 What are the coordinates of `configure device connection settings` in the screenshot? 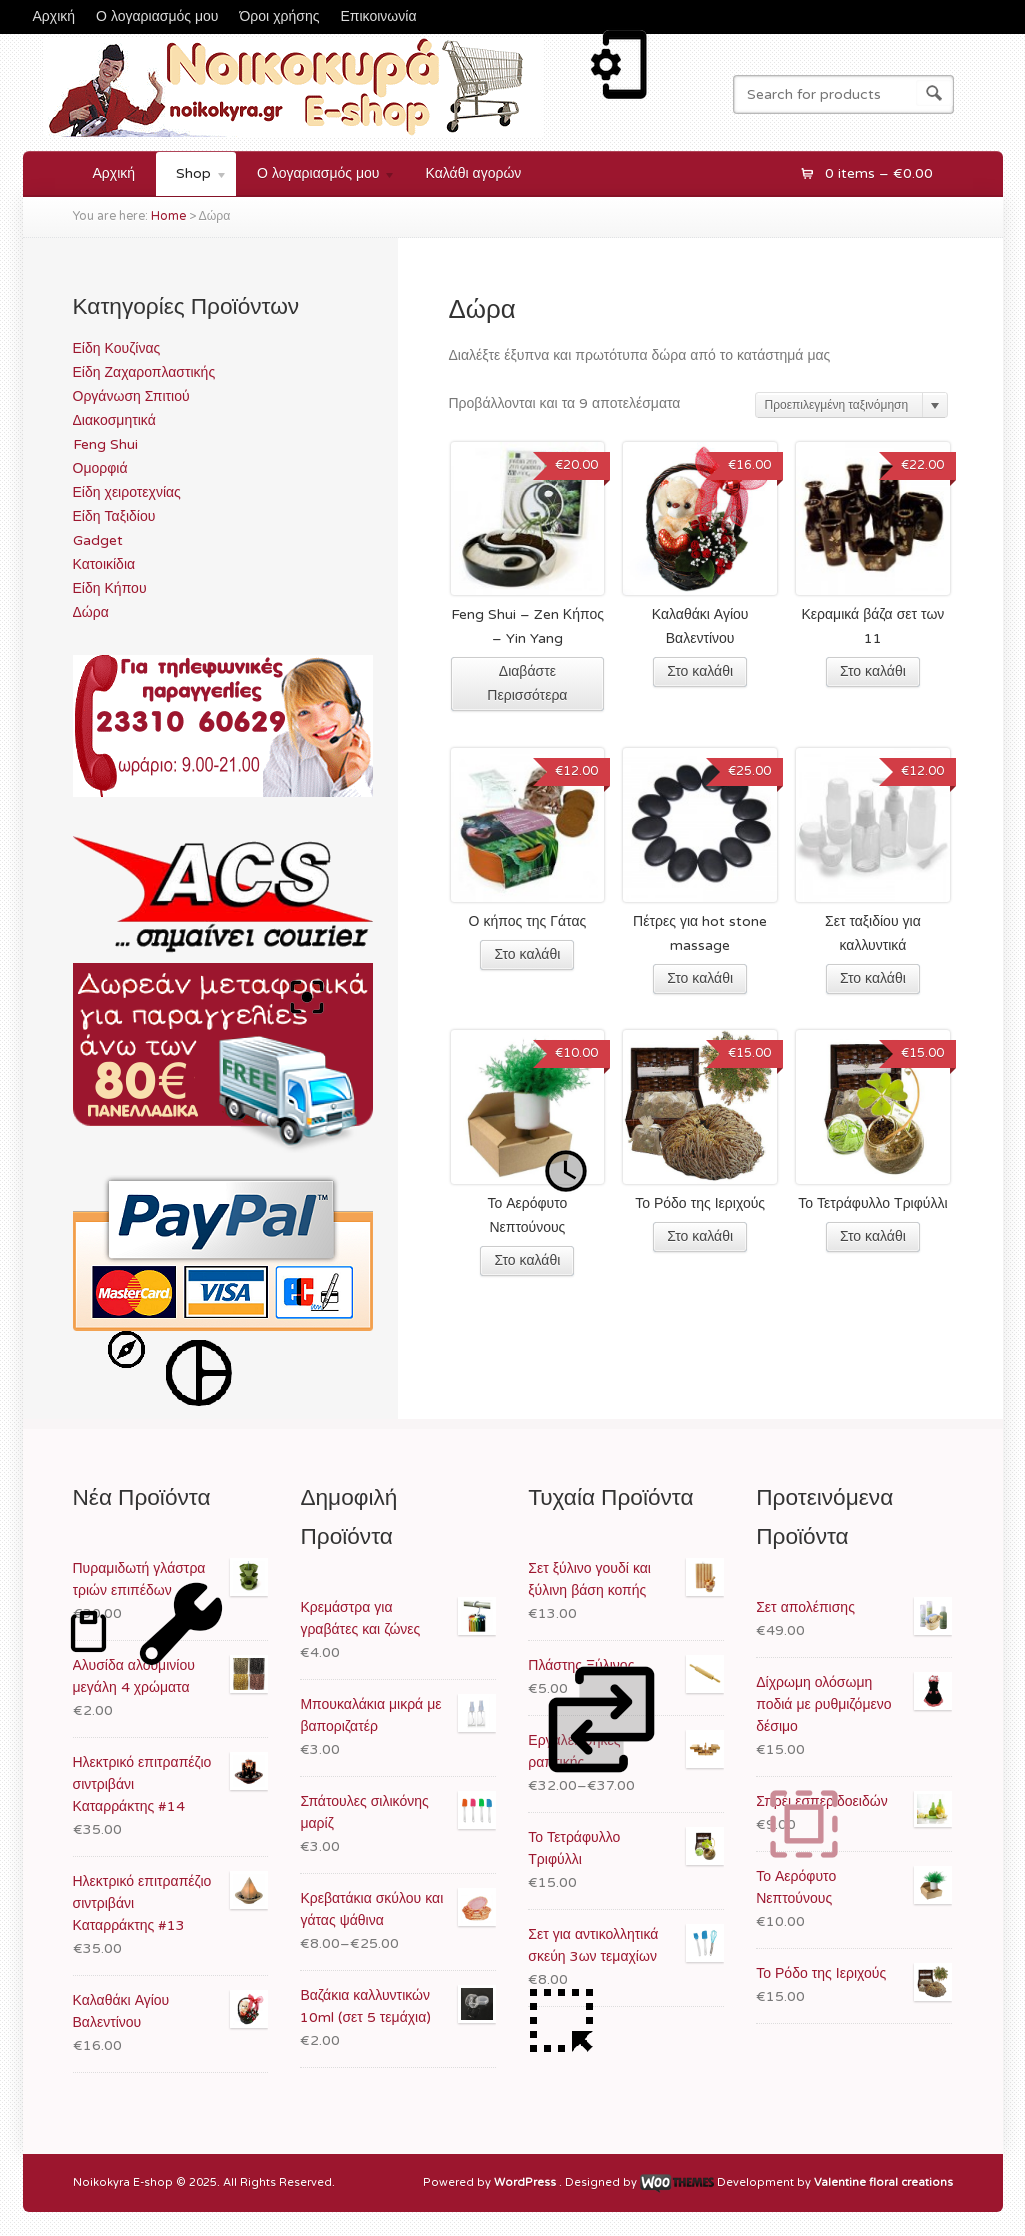 It's located at (618, 64).